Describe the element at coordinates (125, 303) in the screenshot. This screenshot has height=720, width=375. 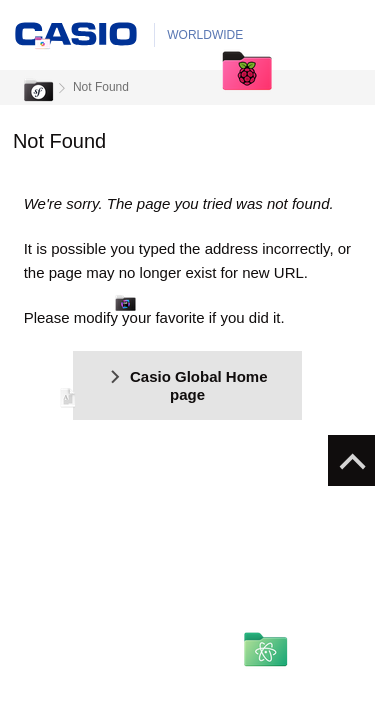
I see `open folder containing JetBrains dotPeek projects` at that location.